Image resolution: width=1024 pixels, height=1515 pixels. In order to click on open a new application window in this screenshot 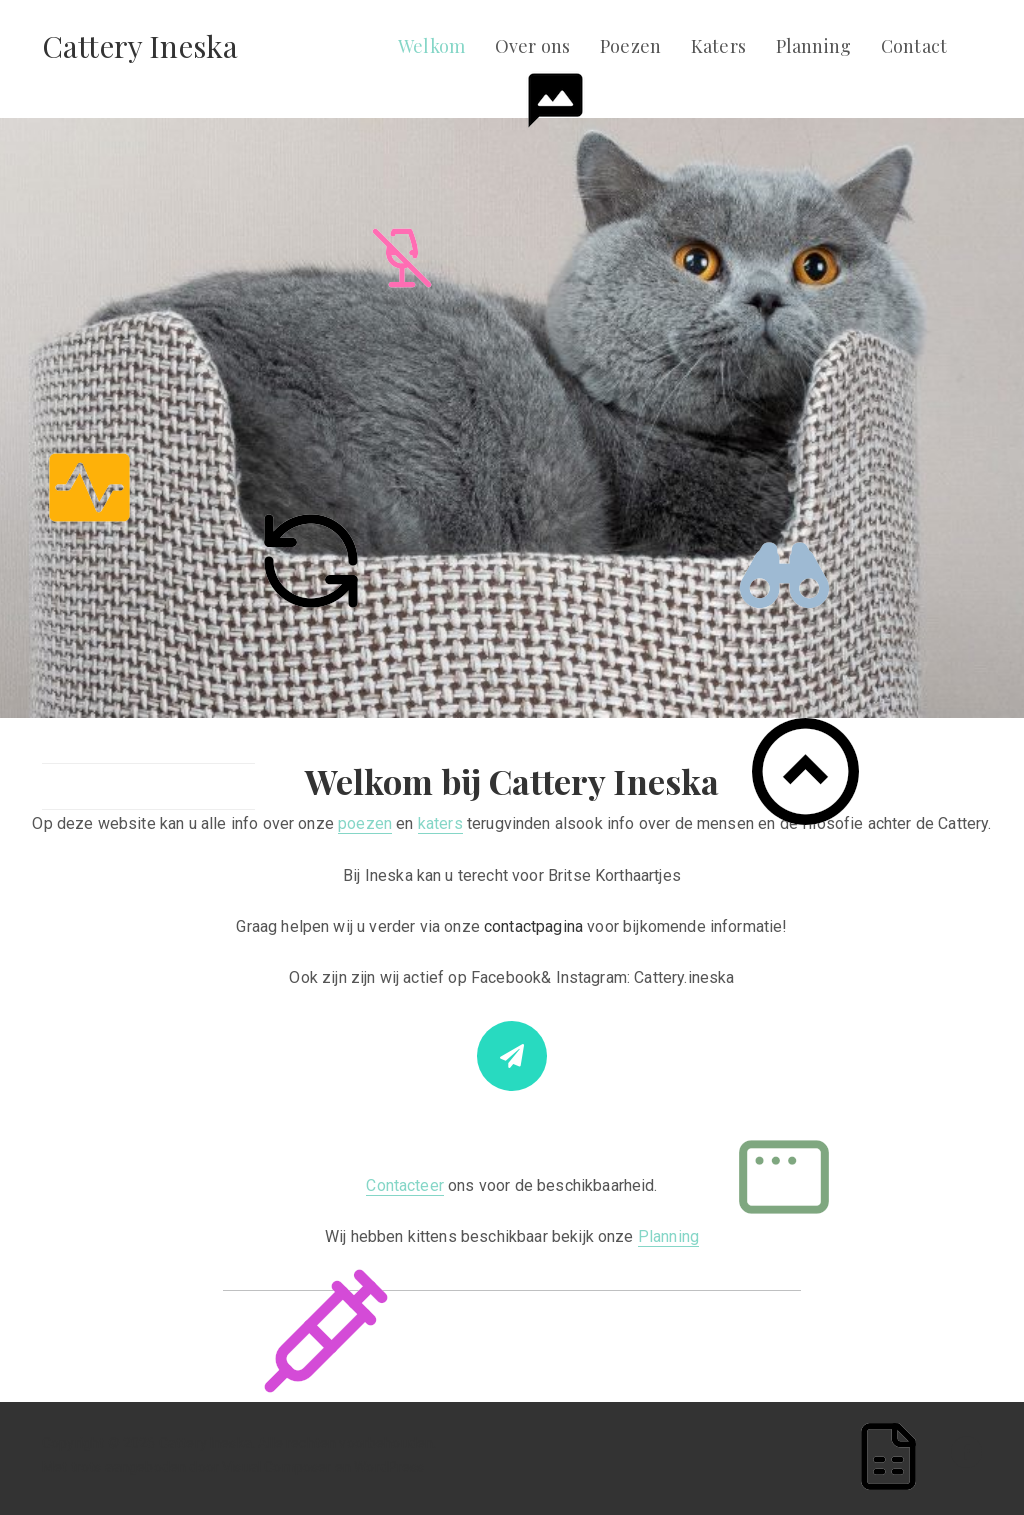, I will do `click(784, 1177)`.